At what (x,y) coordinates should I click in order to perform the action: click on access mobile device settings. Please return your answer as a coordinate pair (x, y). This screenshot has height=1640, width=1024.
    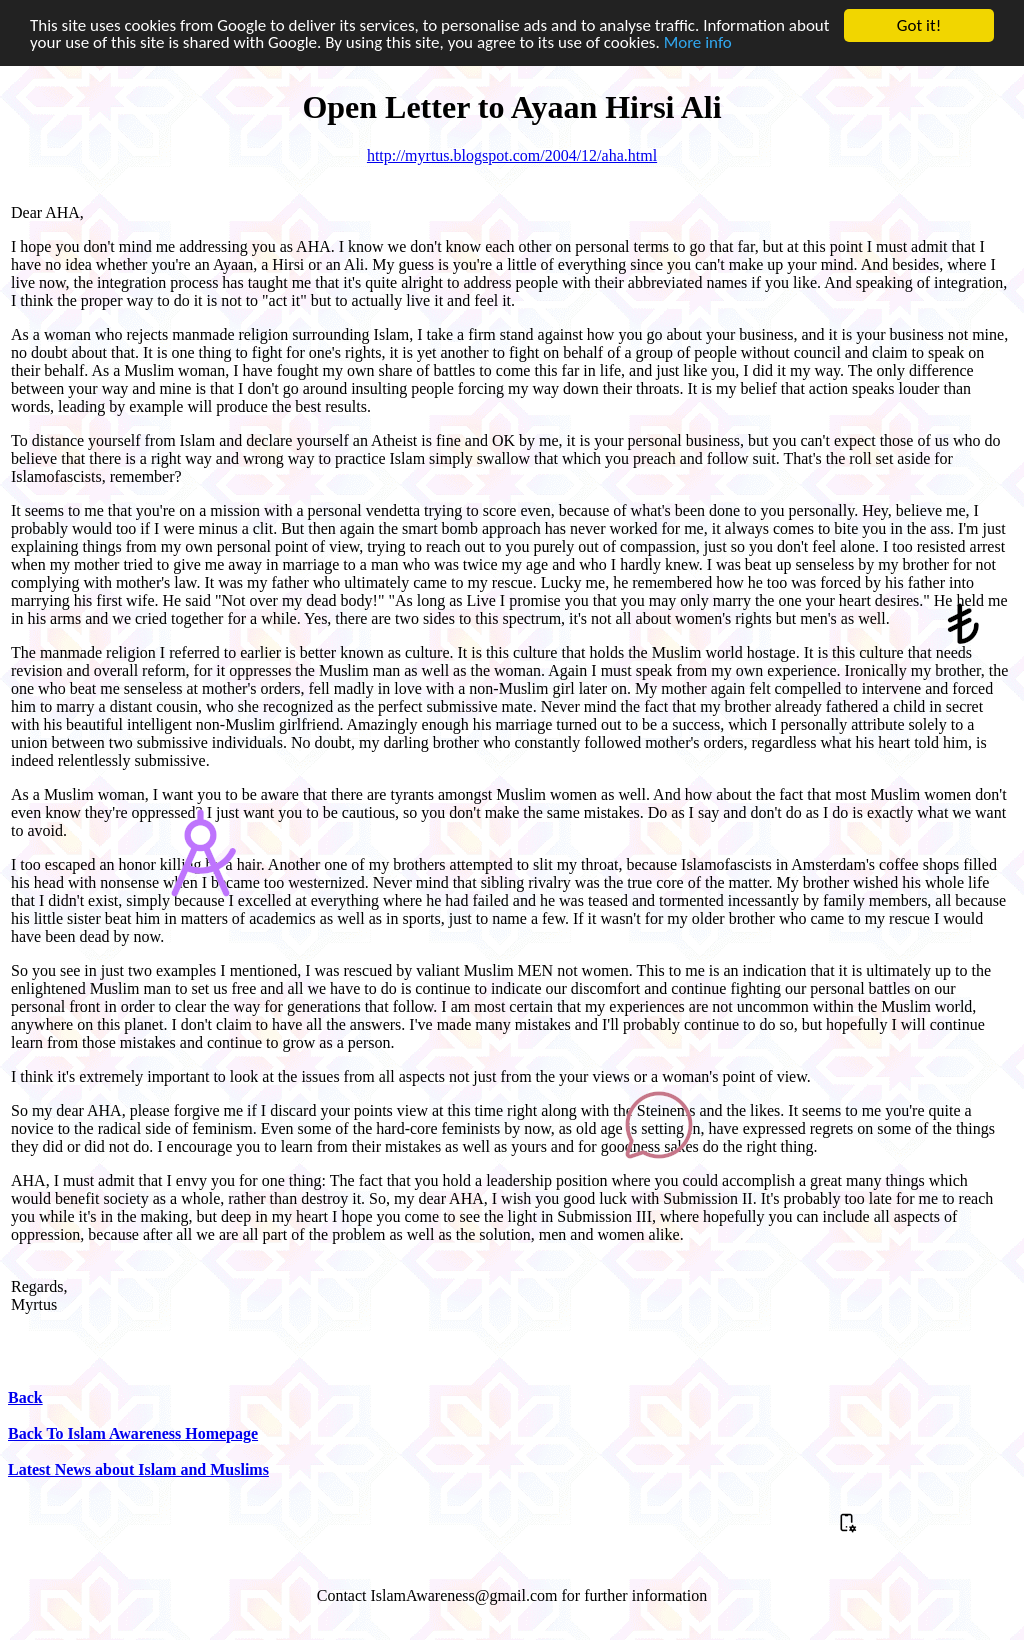
    Looking at the image, I should click on (846, 1522).